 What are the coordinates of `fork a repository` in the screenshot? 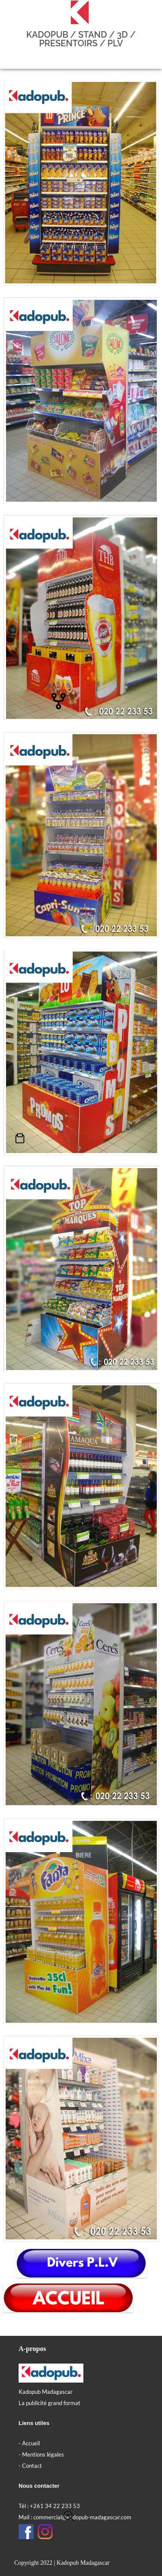 It's located at (58, 701).